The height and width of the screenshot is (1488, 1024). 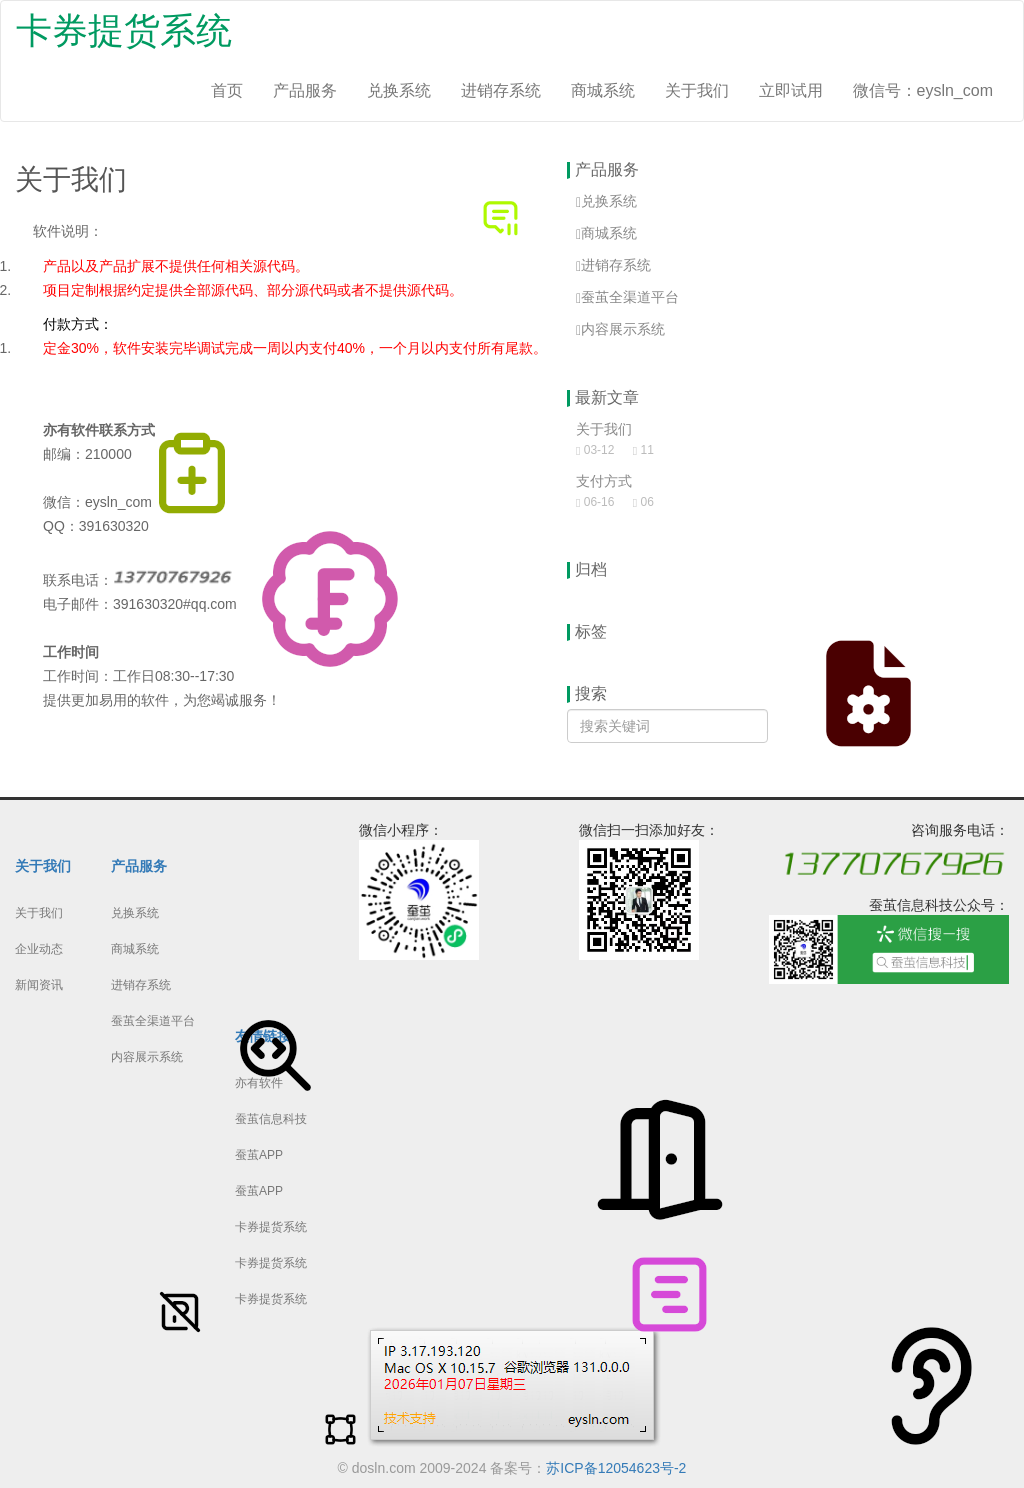 I want to click on view gantt chart or project timeline, so click(x=669, y=1294).